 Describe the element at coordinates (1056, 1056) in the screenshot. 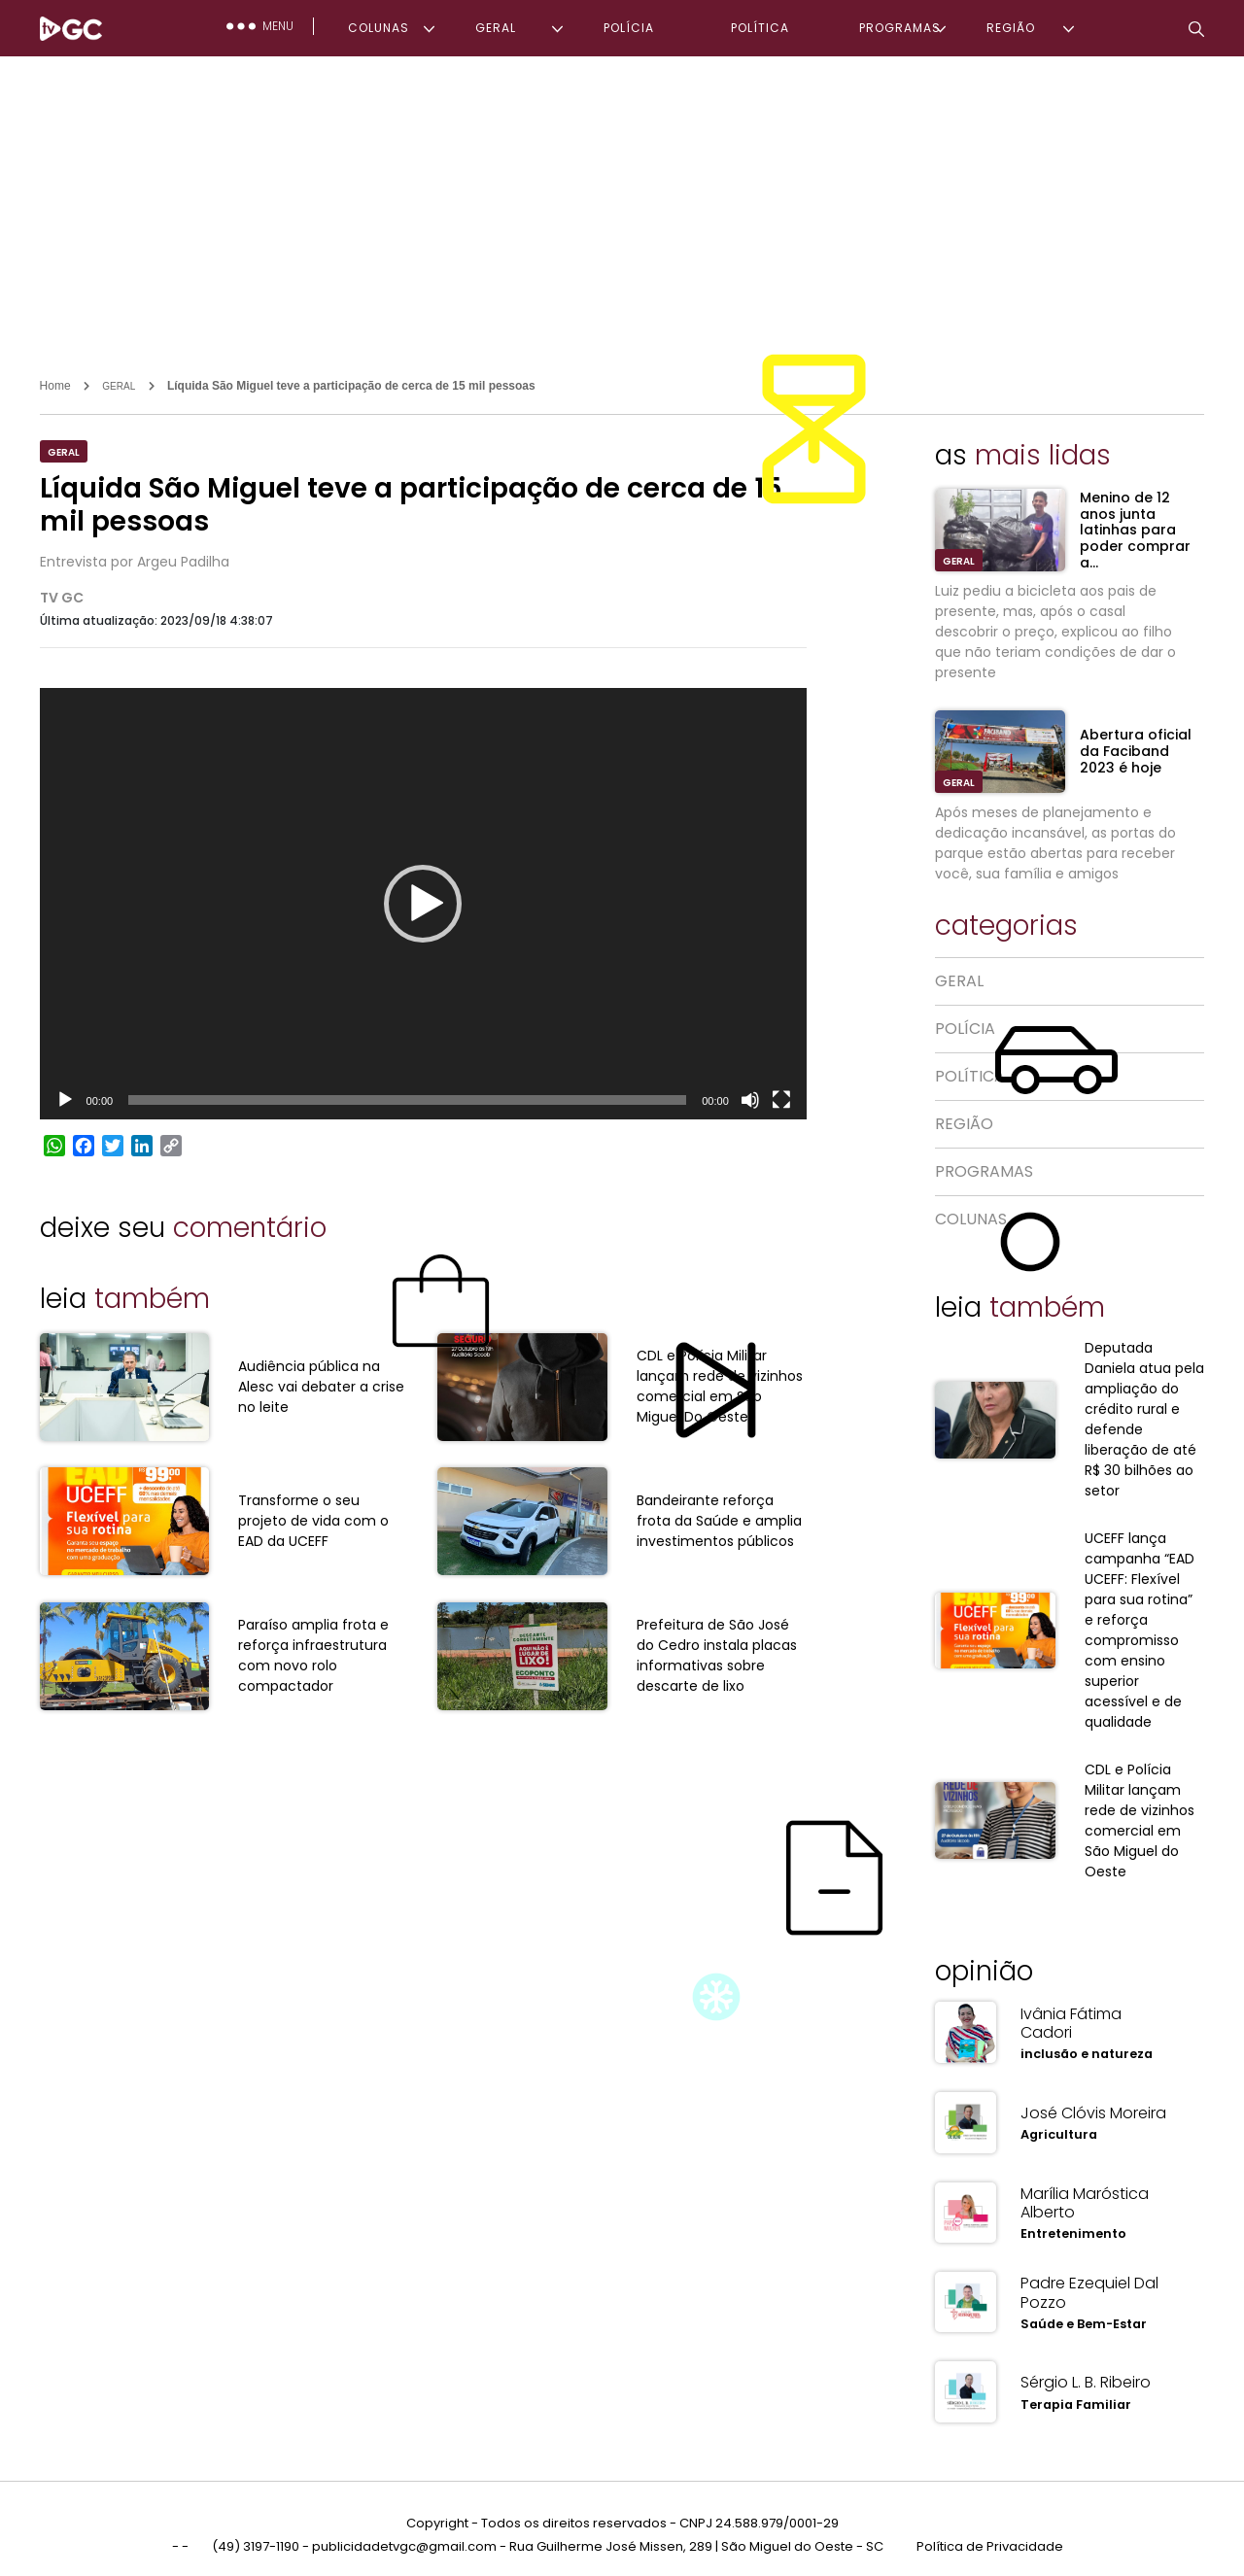

I see `access vehicle or car-related settings` at that location.